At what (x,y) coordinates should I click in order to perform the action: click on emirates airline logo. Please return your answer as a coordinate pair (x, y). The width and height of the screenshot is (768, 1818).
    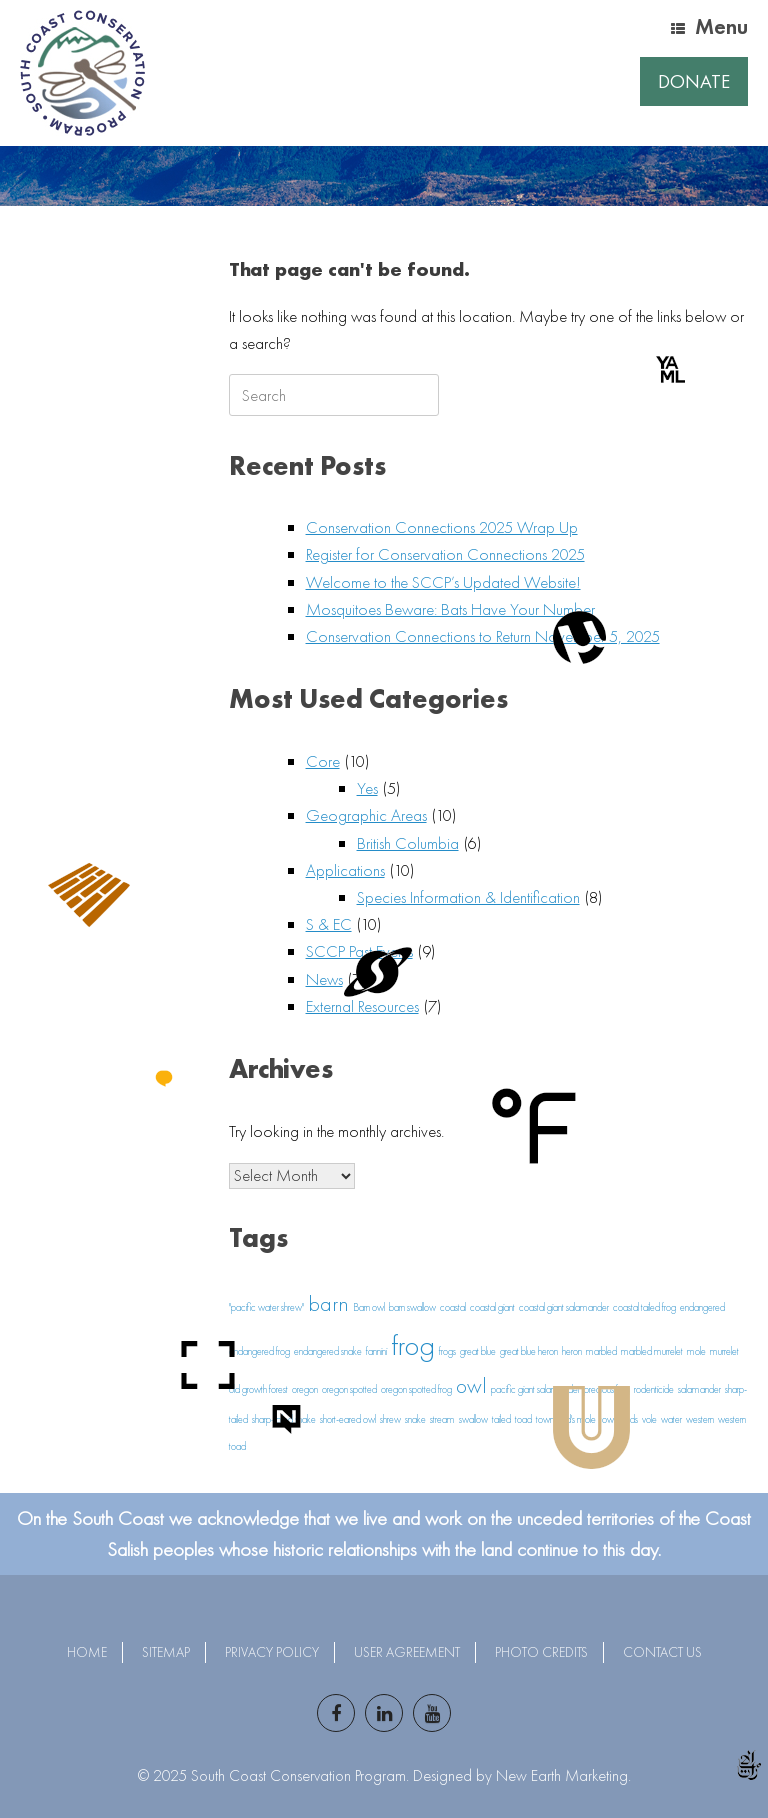
    Looking at the image, I should click on (749, 1765).